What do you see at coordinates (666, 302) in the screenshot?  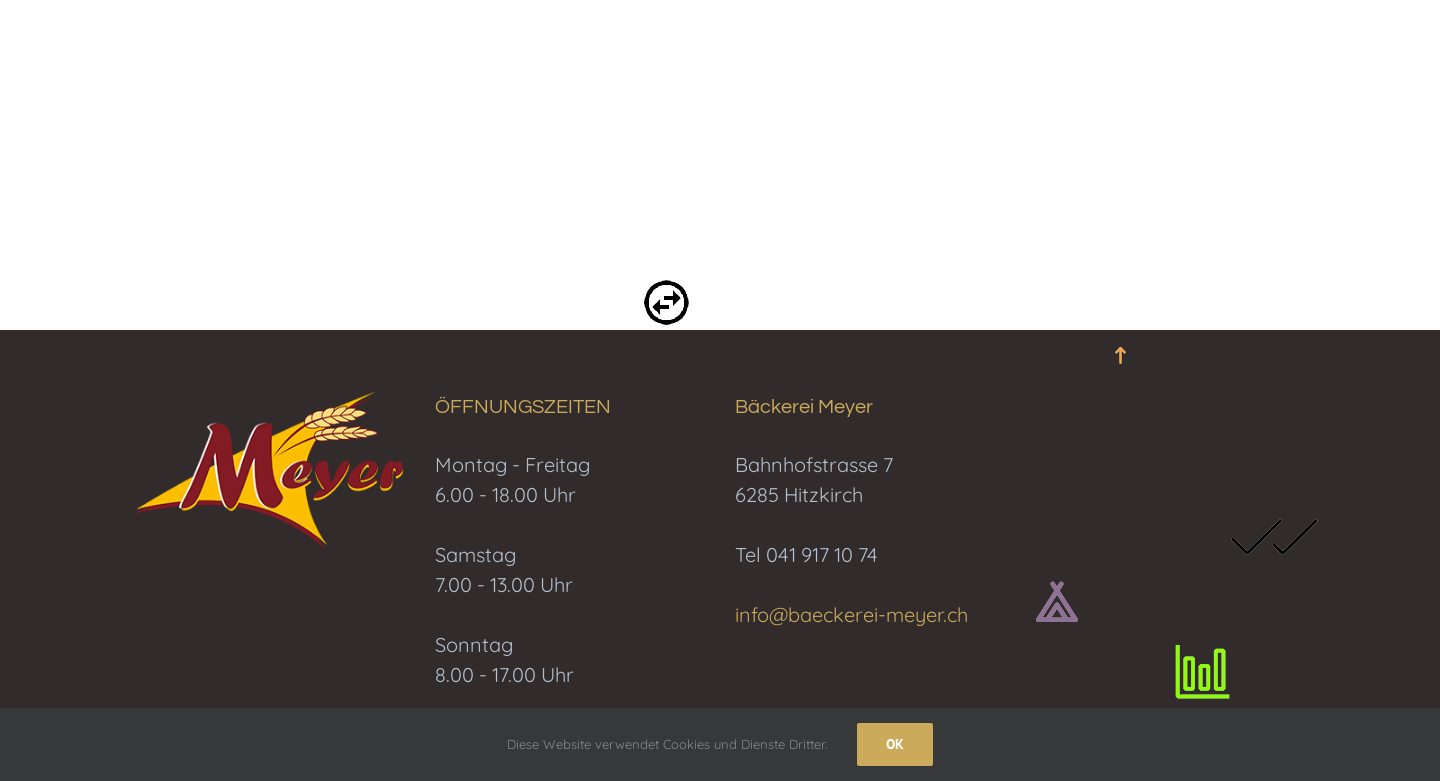 I see `swap or exchange items horizontally` at bounding box center [666, 302].